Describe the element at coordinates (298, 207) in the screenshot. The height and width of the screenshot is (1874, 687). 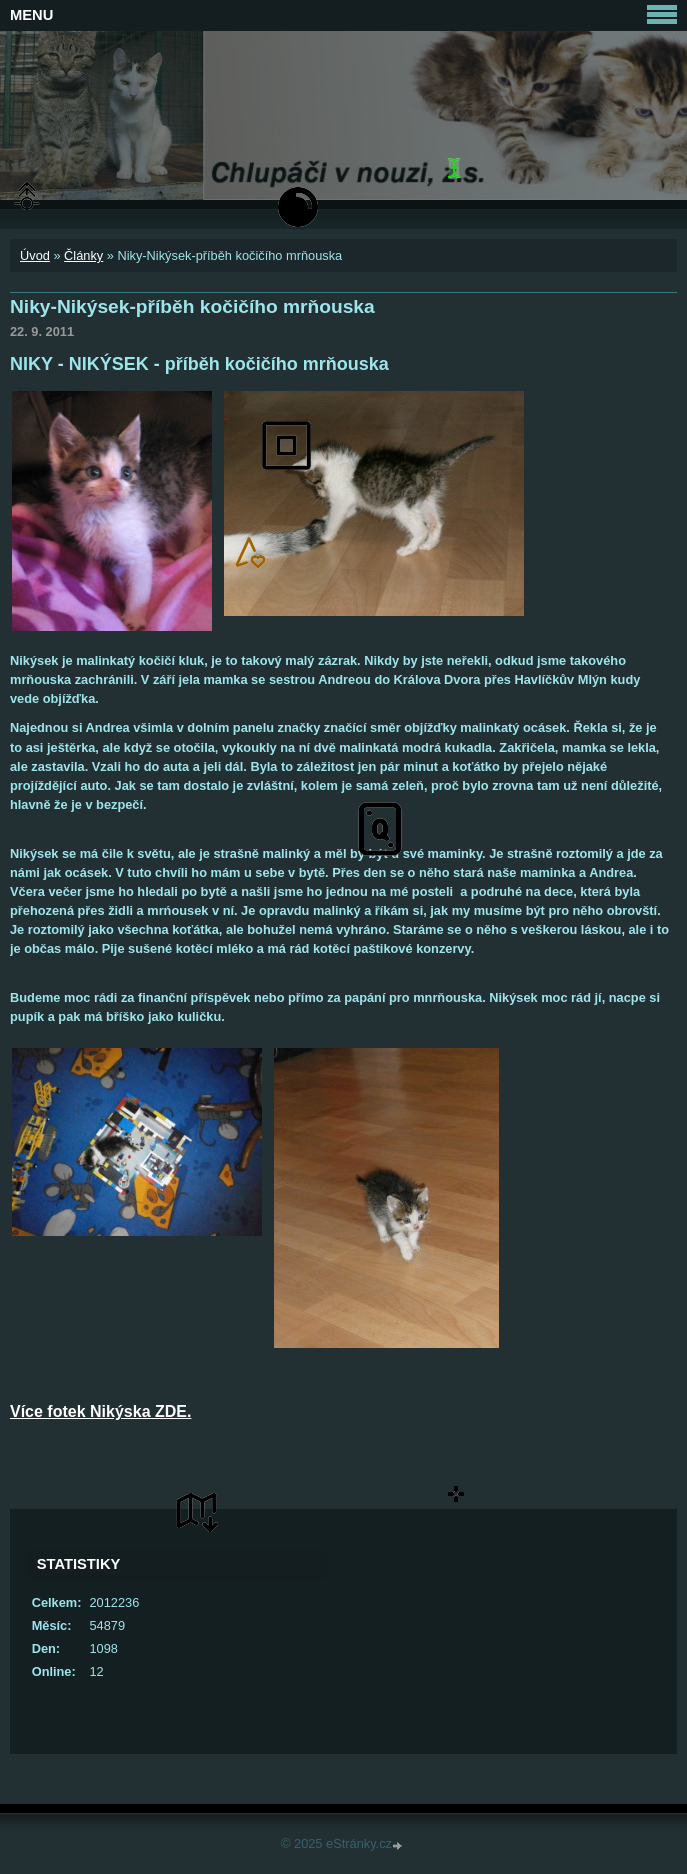
I see `apply inner shadow effect to top-right corner` at that location.